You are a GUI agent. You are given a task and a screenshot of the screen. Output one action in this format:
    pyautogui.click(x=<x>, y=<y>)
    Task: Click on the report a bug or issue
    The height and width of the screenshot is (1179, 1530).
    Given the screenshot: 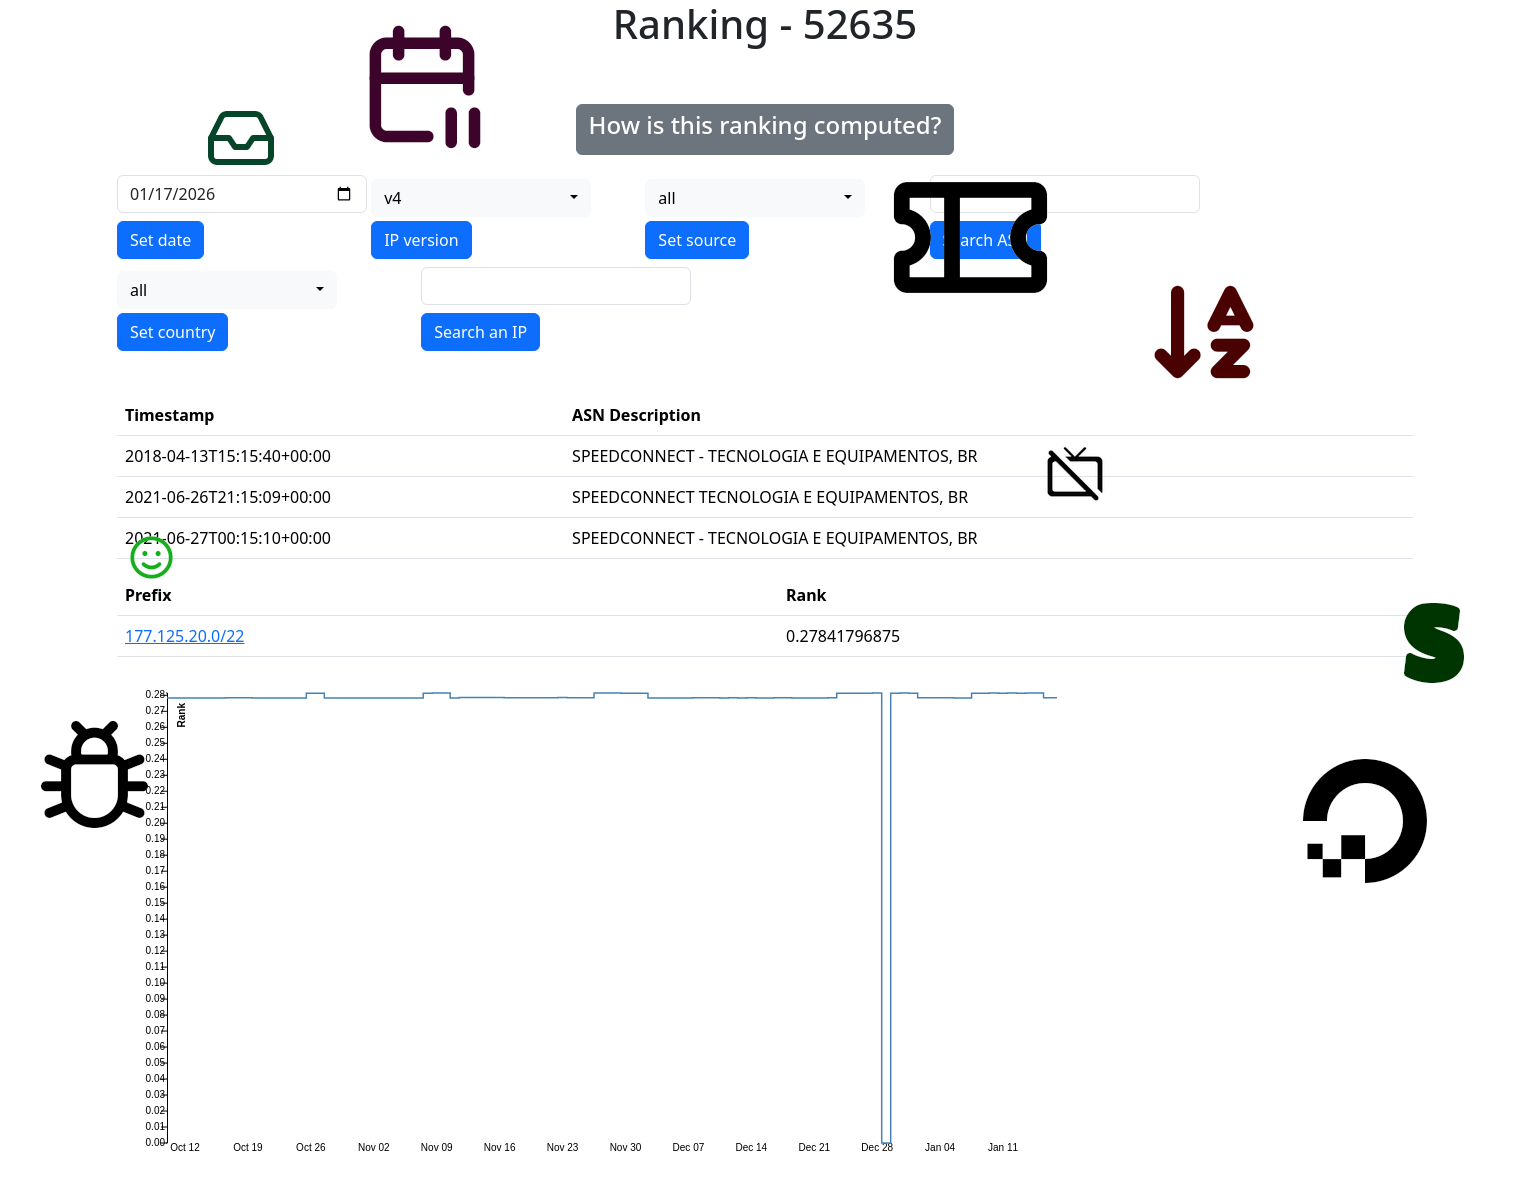 What is the action you would take?
    pyautogui.click(x=94, y=774)
    